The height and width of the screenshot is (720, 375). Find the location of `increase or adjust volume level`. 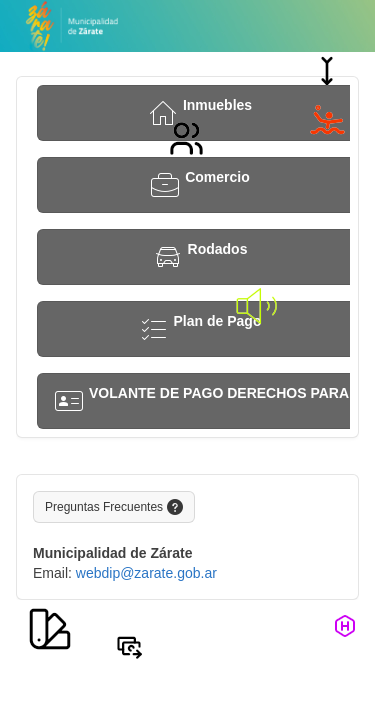

increase or adjust volume level is located at coordinates (256, 306).